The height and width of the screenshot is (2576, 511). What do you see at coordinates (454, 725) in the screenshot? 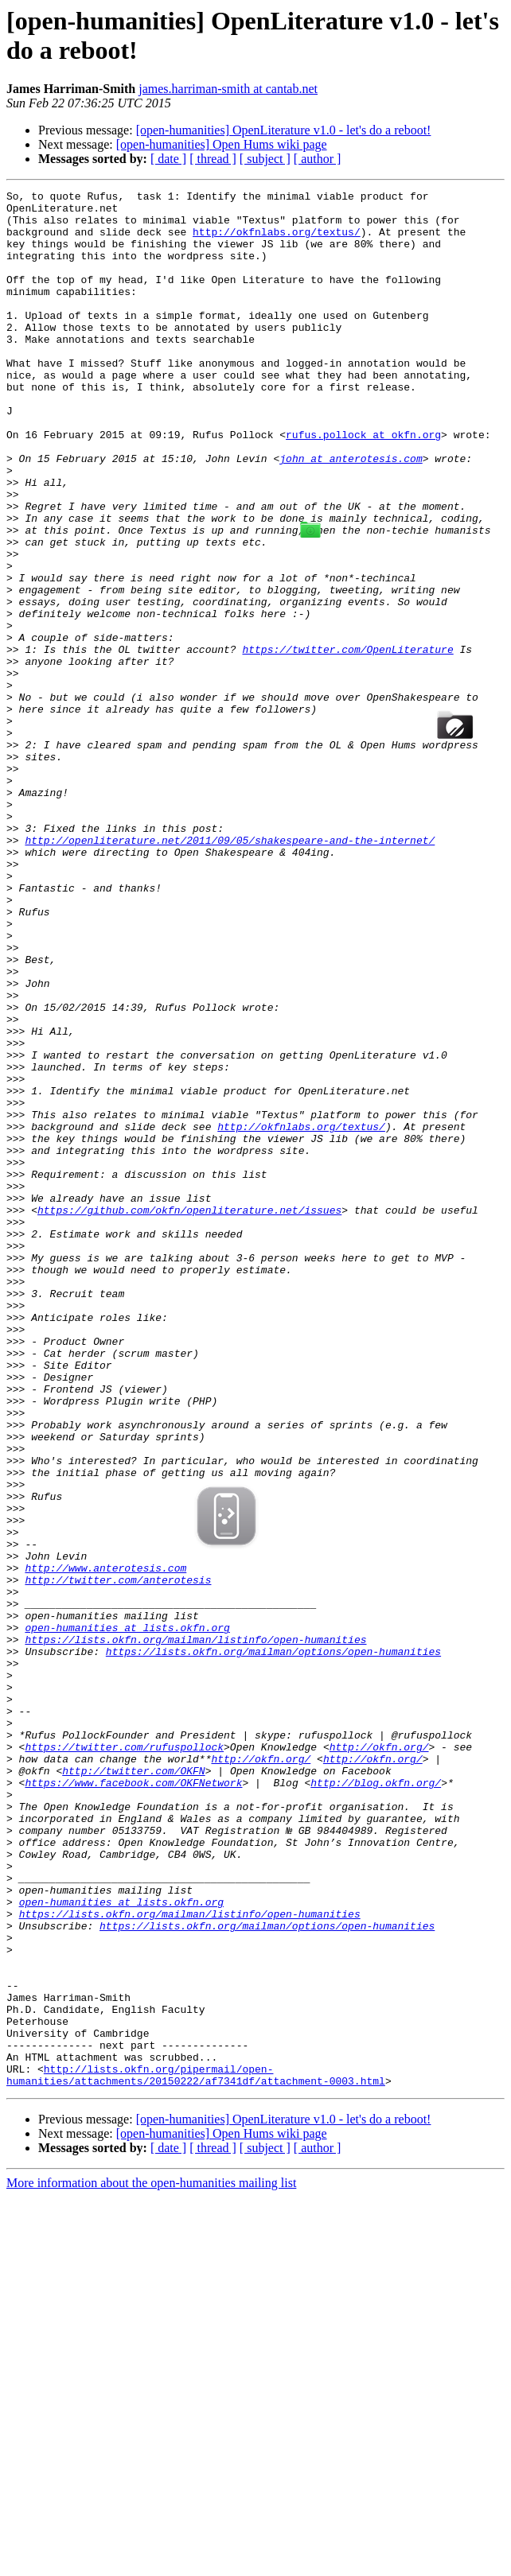
I see `folder containing PlanetScale database files` at bounding box center [454, 725].